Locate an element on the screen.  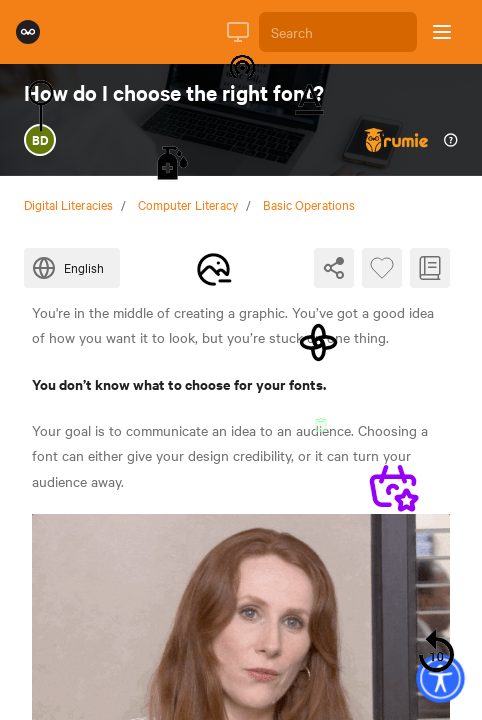
access hand sanitizer station location is located at coordinates (171, 163).